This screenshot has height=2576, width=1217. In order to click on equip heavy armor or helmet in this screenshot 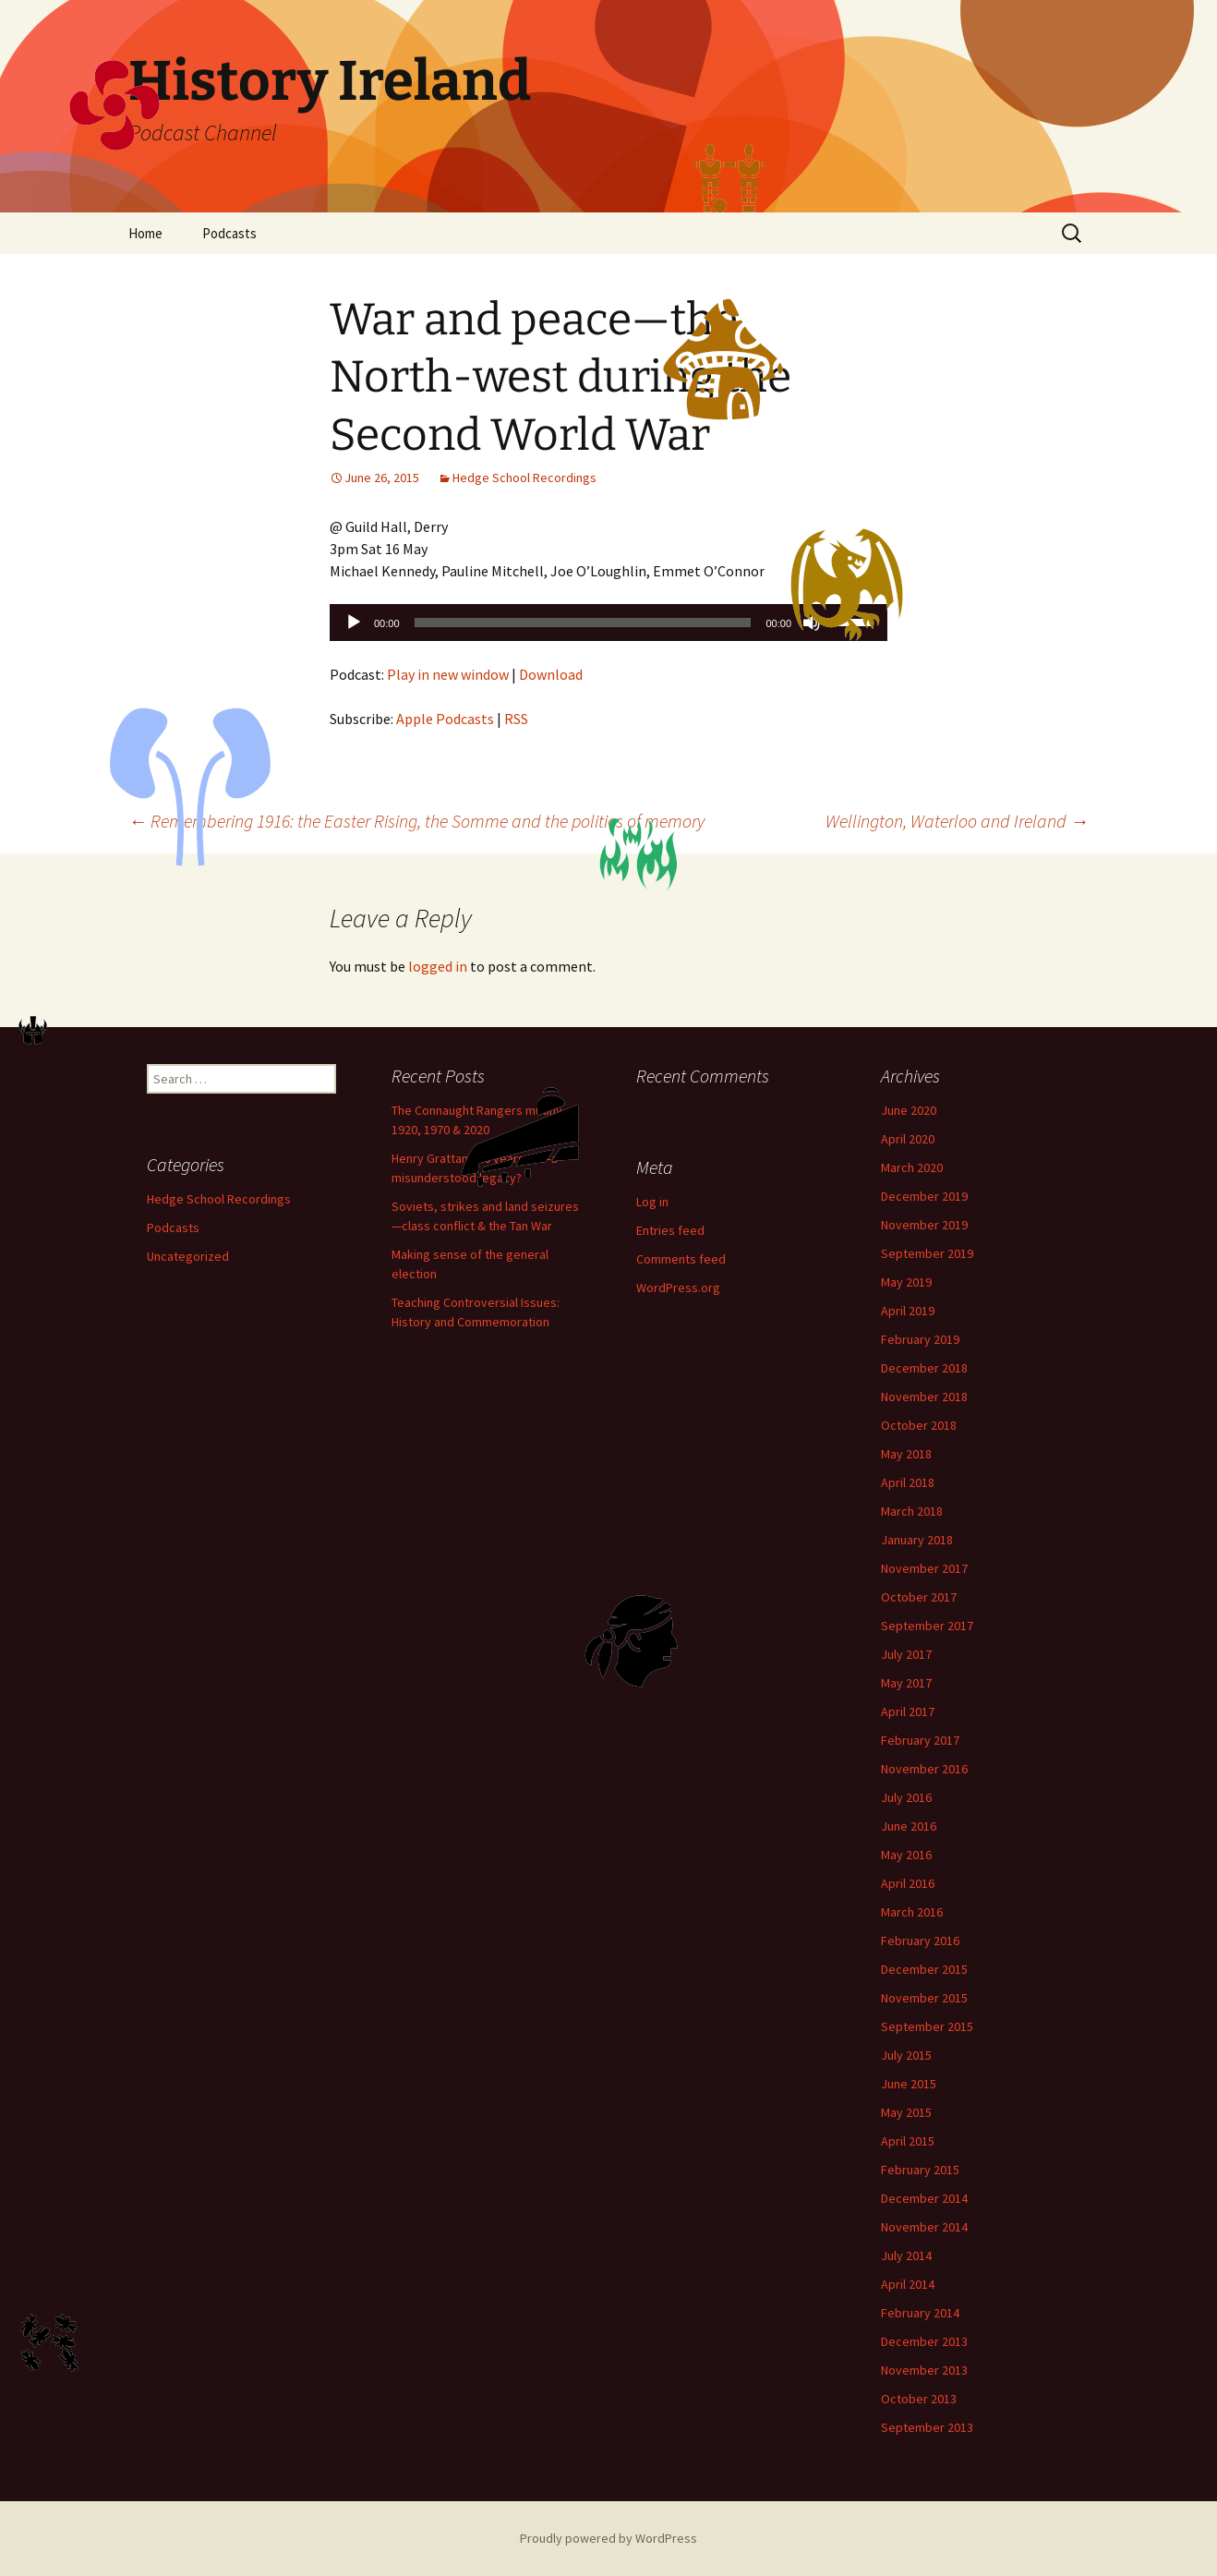, I will do `click(32, 1030)`.